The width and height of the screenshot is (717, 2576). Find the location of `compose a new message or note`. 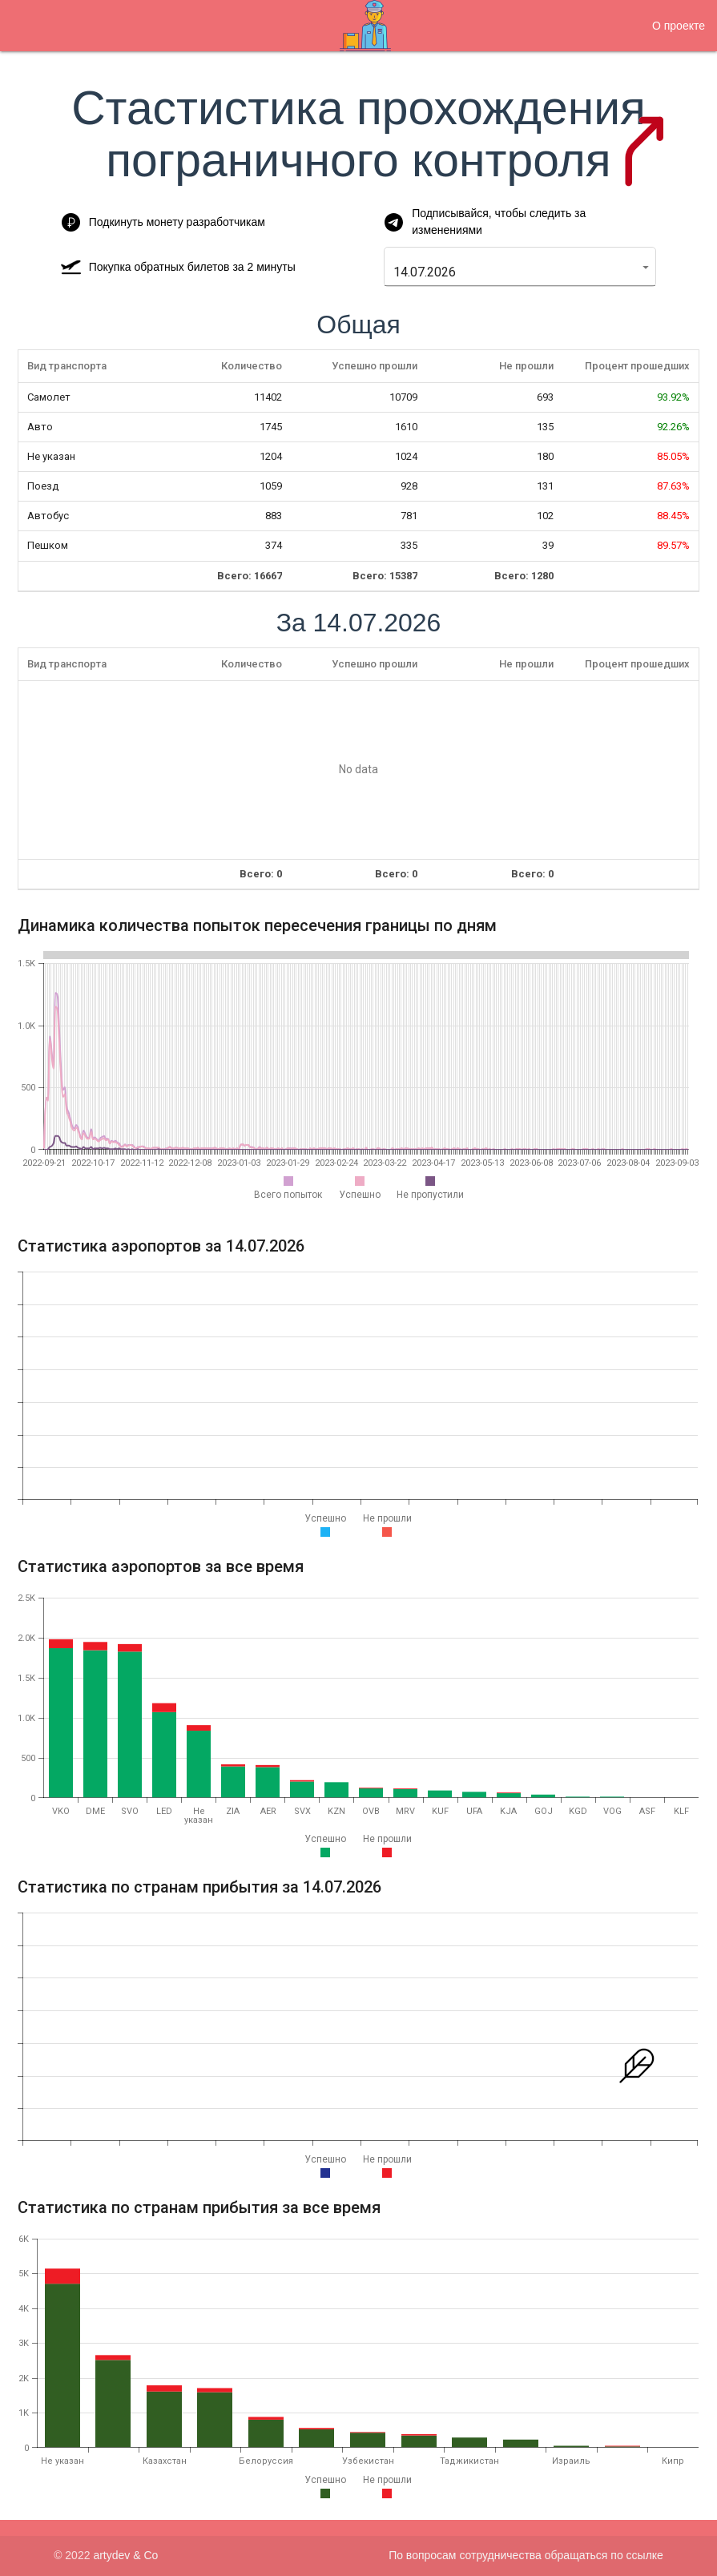

compose a new message or note is located at coordinates (636, 2066).